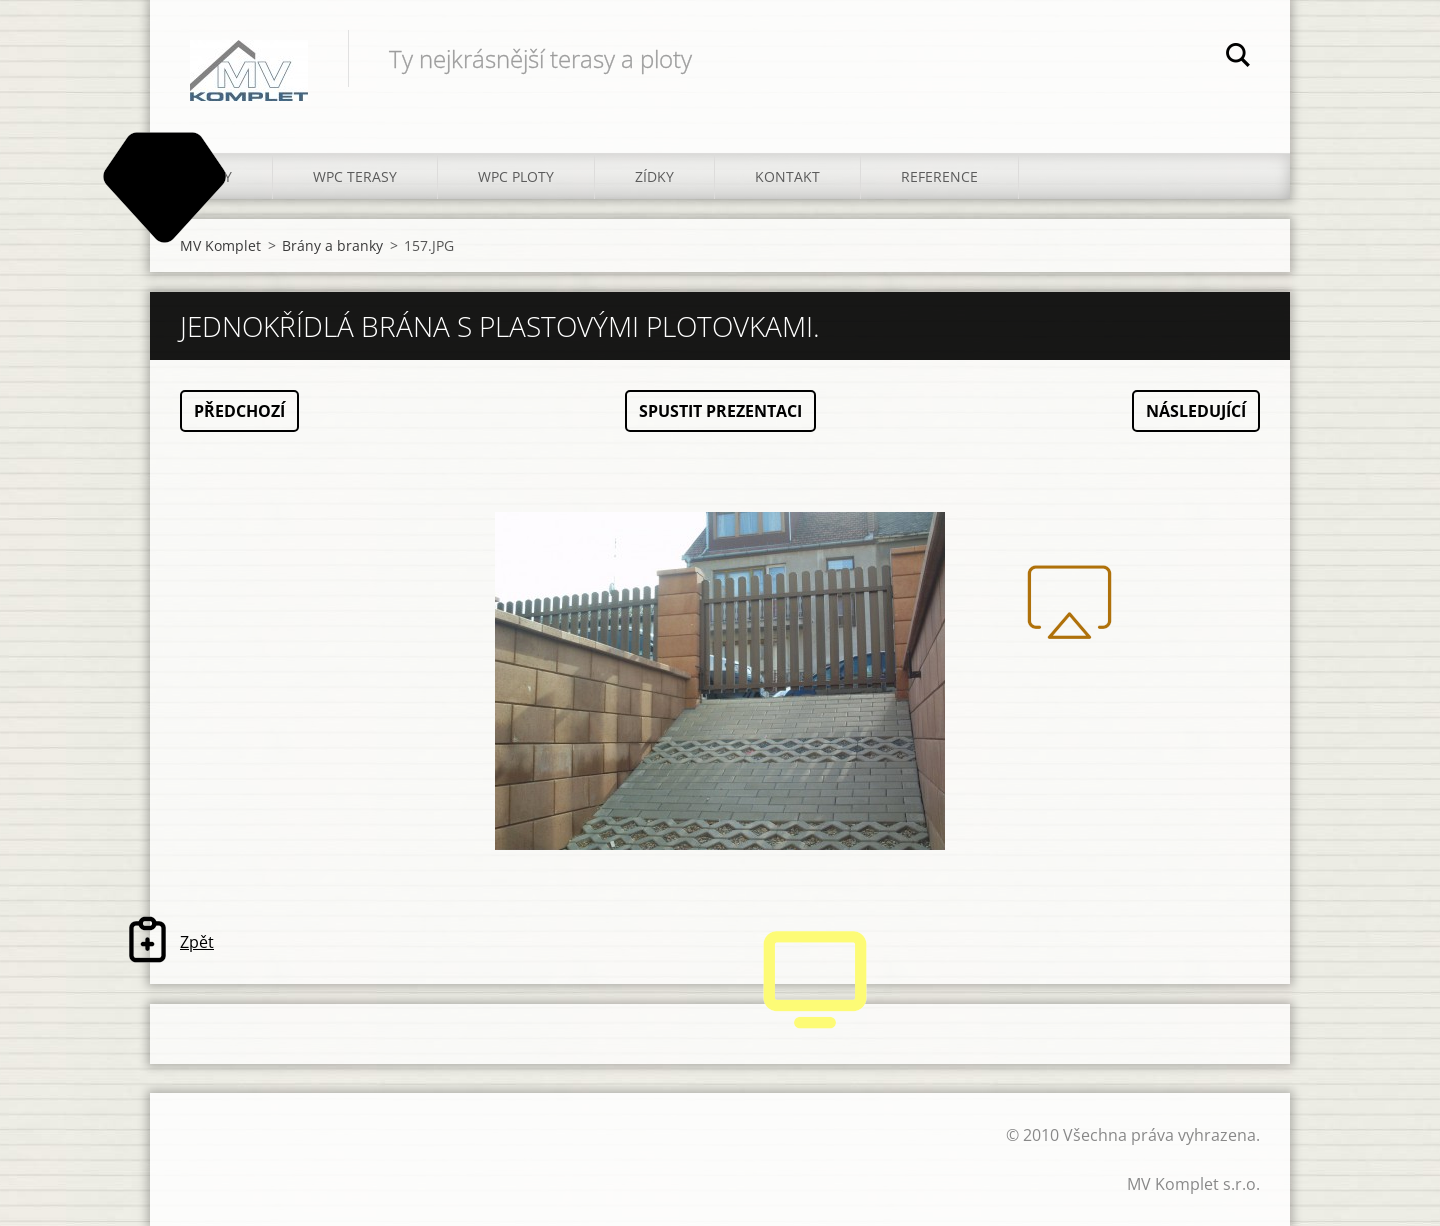 The height and width of the screenshot is (1226, 1440). What do you see at coordinates (1069, 600) in the screenshot?
I see `stream content to an external display` at bounding box center [1069, 600].